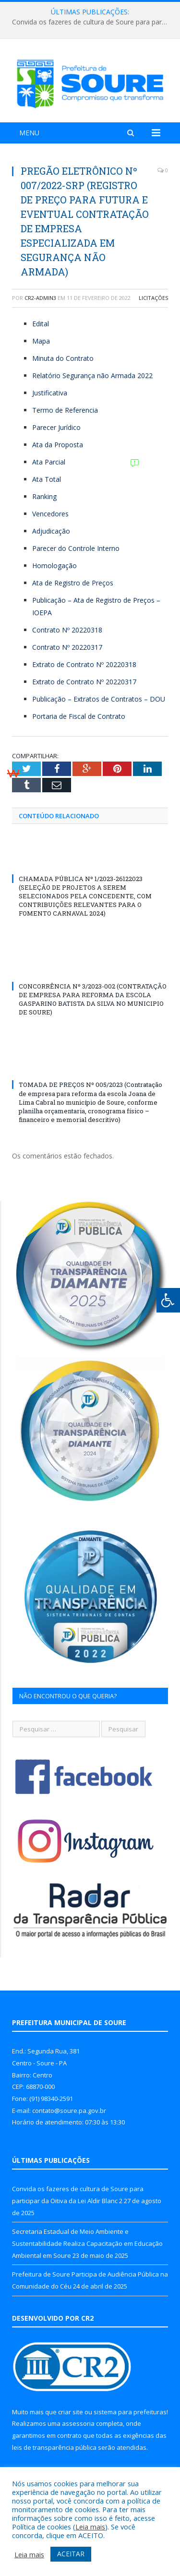 This screenshot has height=2576, width=180. Describe the element at coordinates (13, 773) in the screenshot. I see `indicates south korean won currency` at that location.